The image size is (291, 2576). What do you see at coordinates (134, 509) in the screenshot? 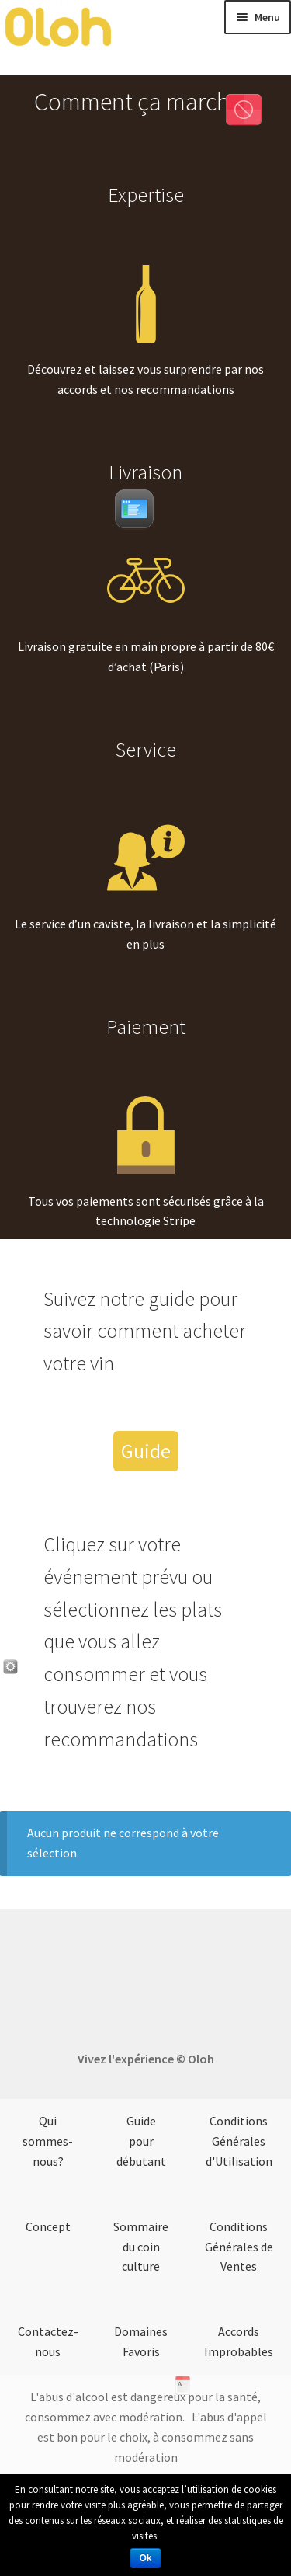
I see `open system startup preferences` at bounding box center [134, 509].